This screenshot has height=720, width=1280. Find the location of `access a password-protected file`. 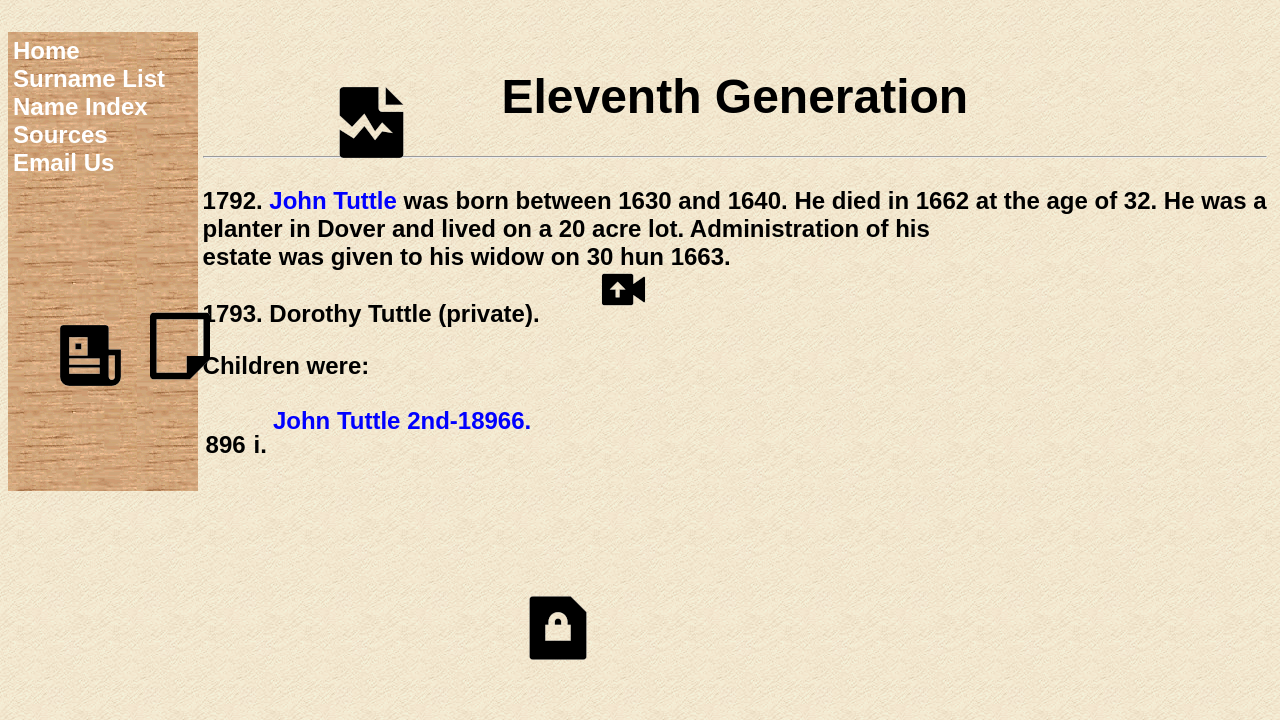

access a password-protected file is located at coordinates (558, 628).